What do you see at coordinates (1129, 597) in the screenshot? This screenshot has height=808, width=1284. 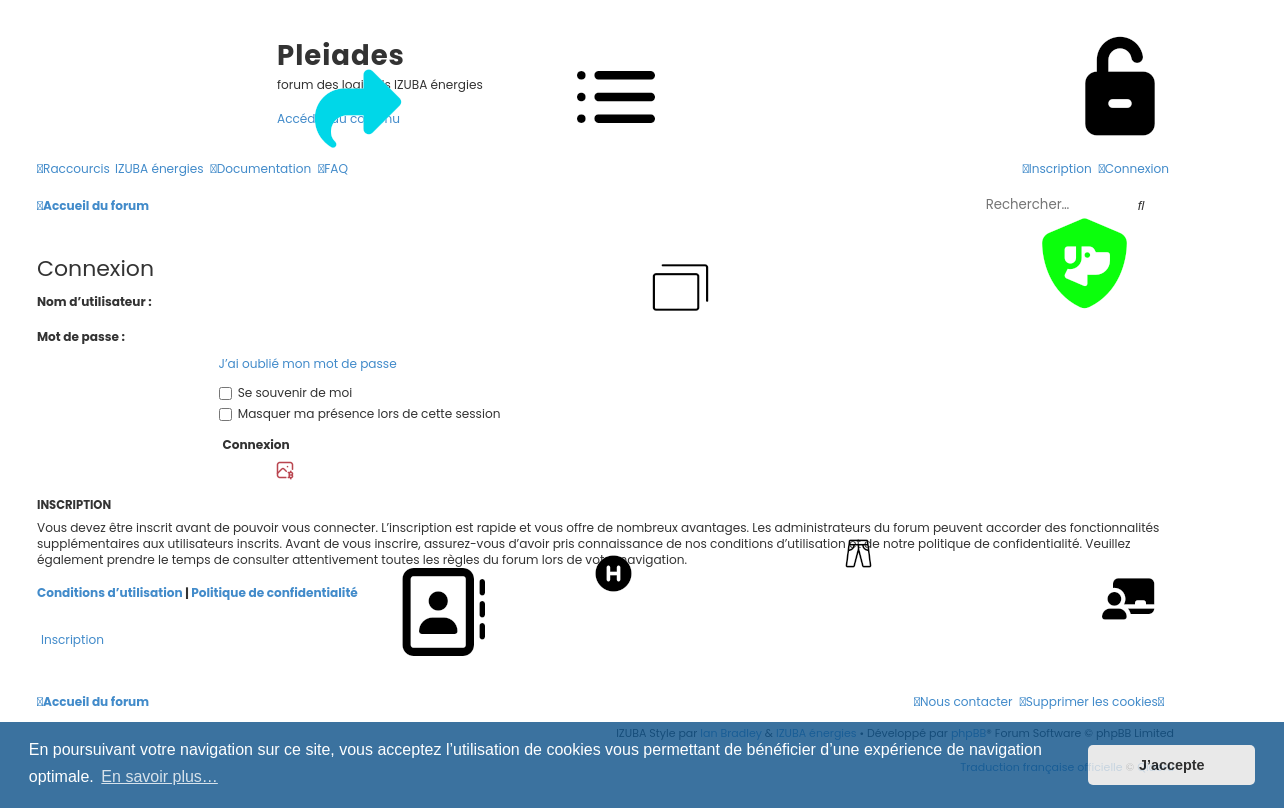 I see `access teaching or presentation tools` at bounding box center [1129, 597].